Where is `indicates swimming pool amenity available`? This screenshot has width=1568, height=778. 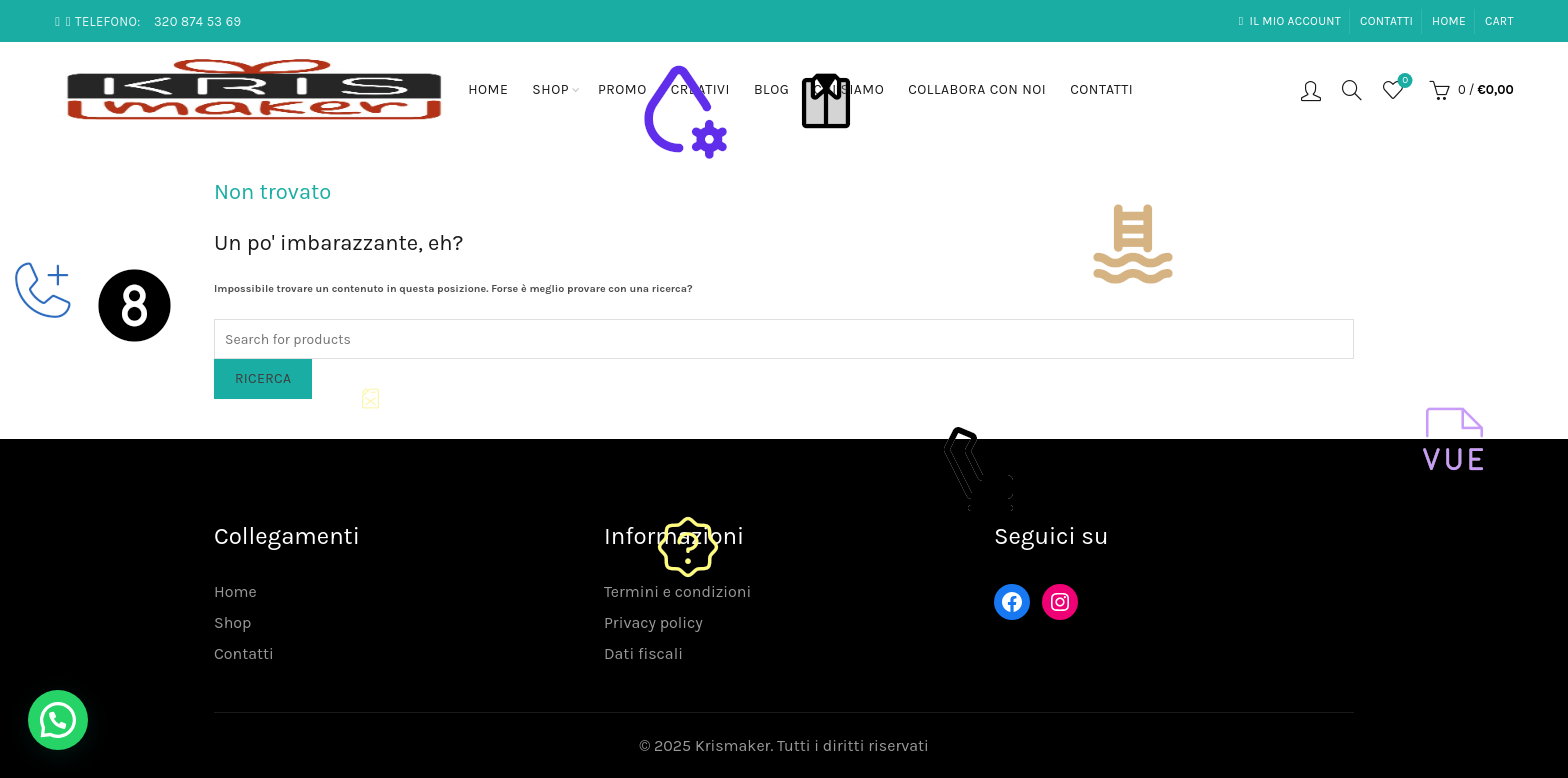
indicates swimming pool amenity available is located at coordinates (1133, 244).